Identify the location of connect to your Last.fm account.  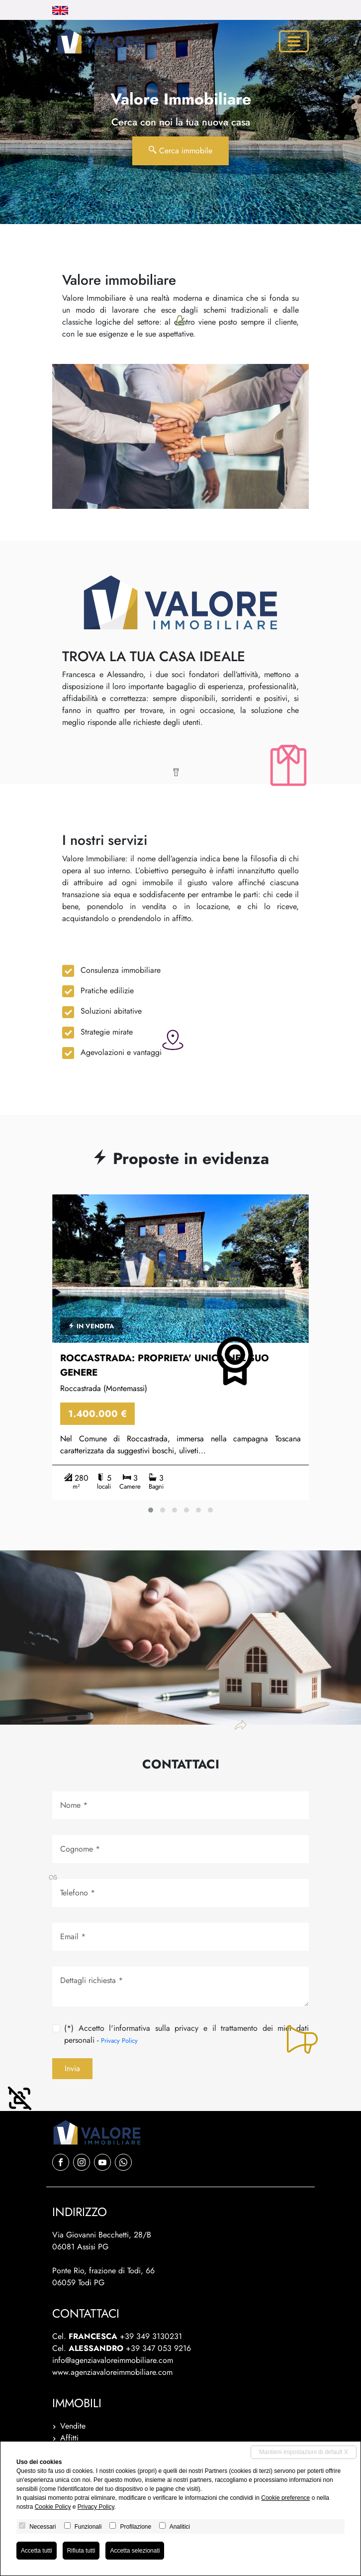
(53, 1877).